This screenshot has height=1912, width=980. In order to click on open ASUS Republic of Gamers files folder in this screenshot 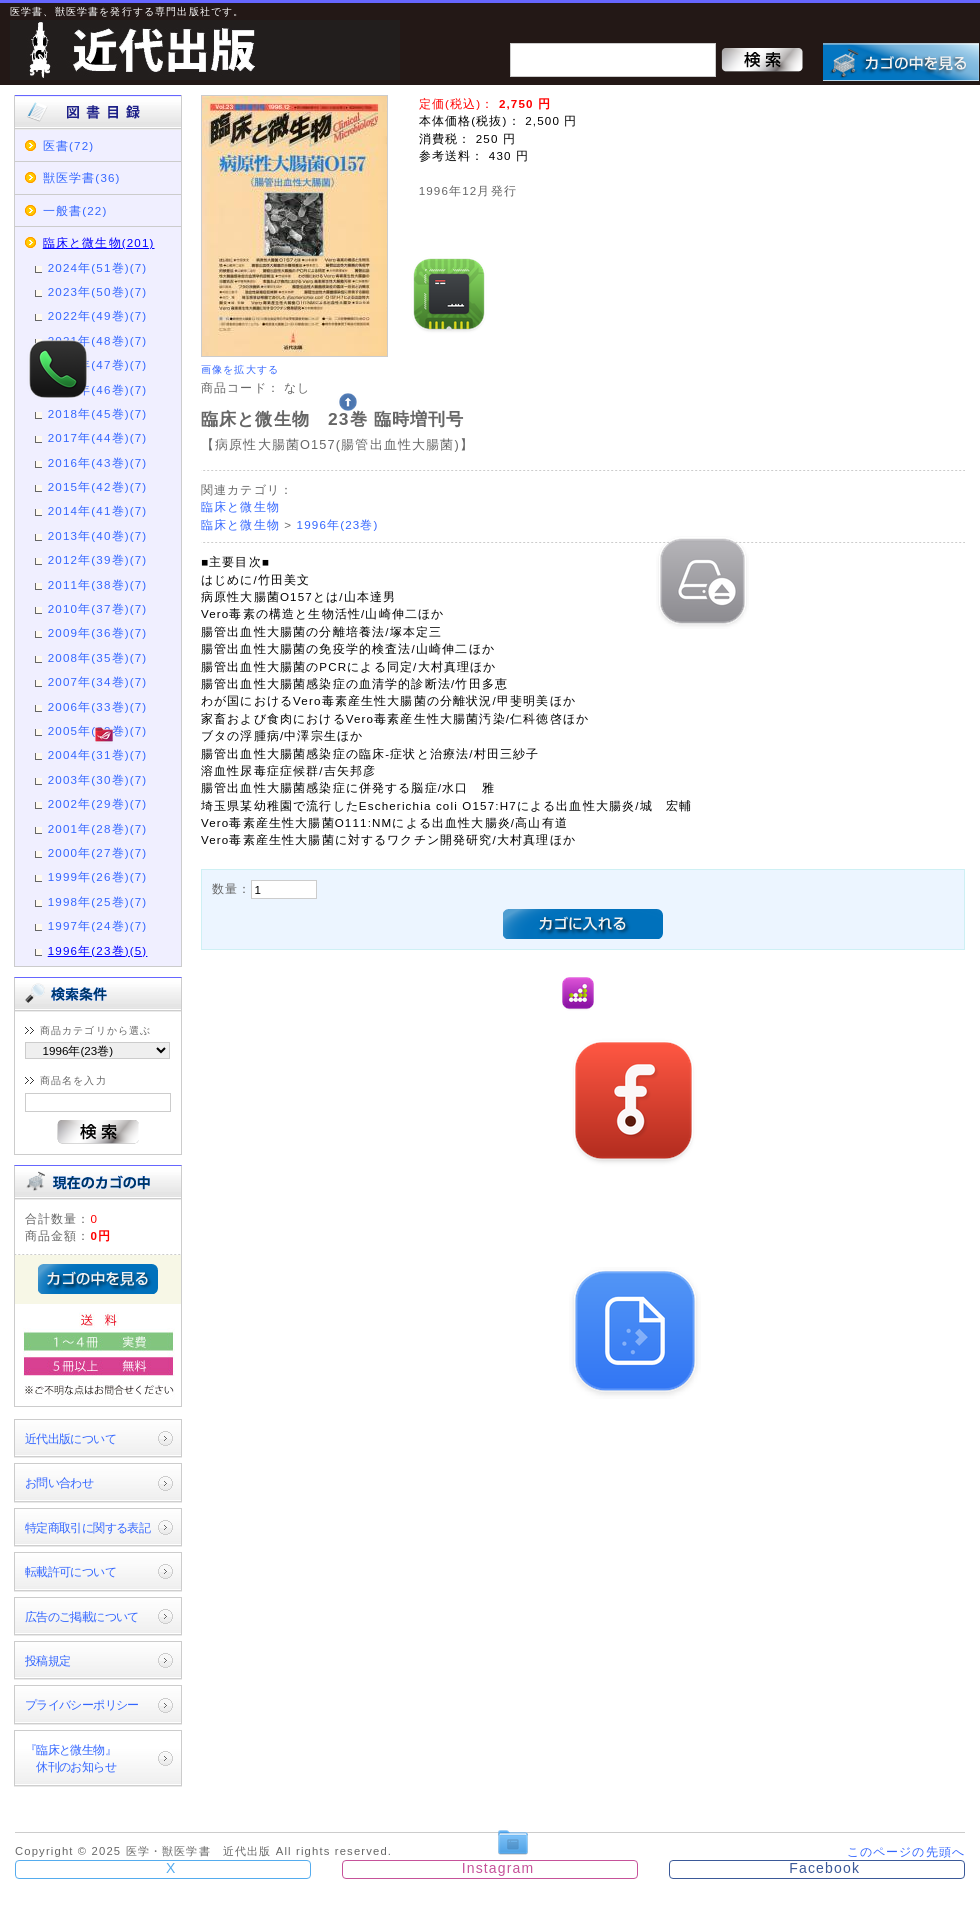, I will do `click(104, 735)`.